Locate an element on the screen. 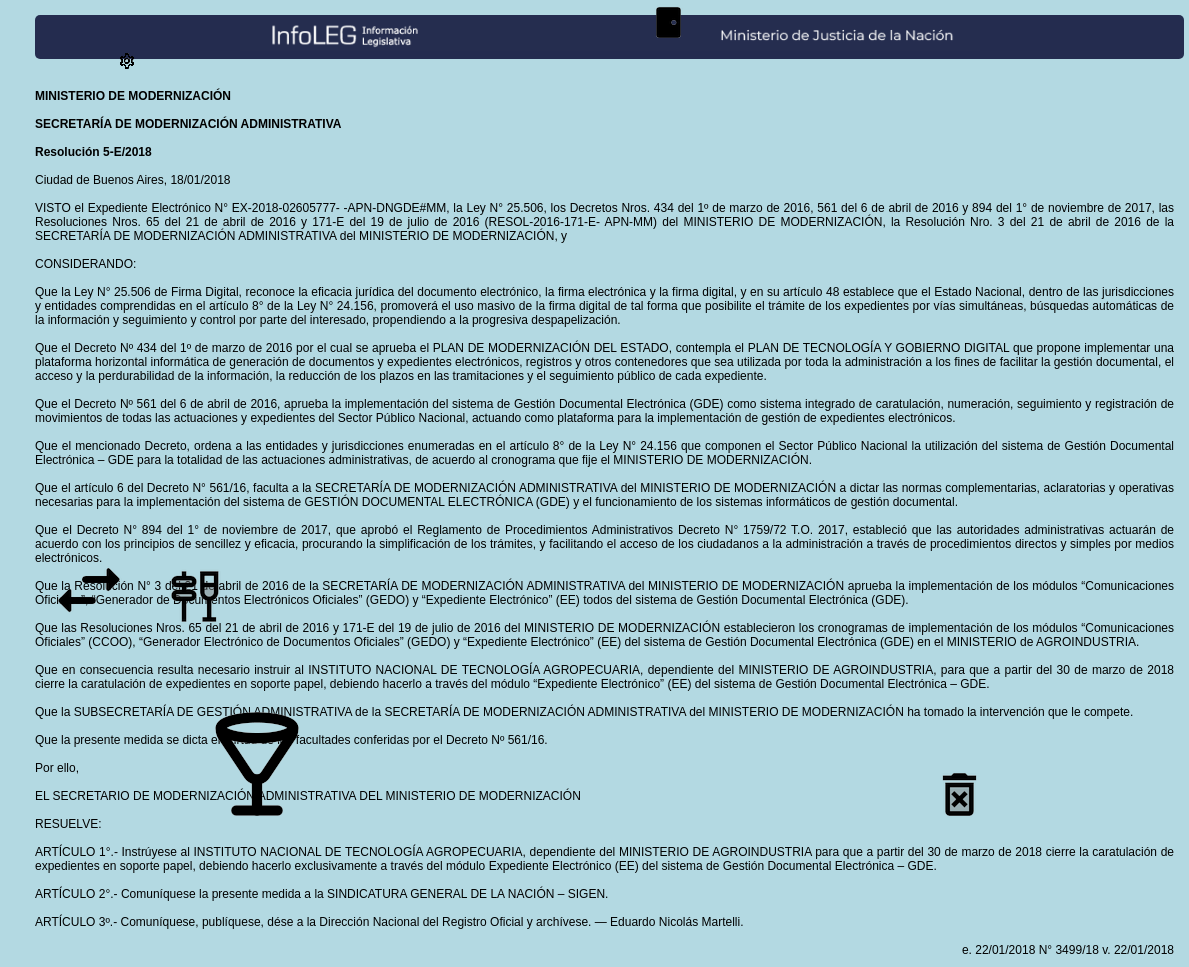  open settings menu is located at coordinates (127, 61).